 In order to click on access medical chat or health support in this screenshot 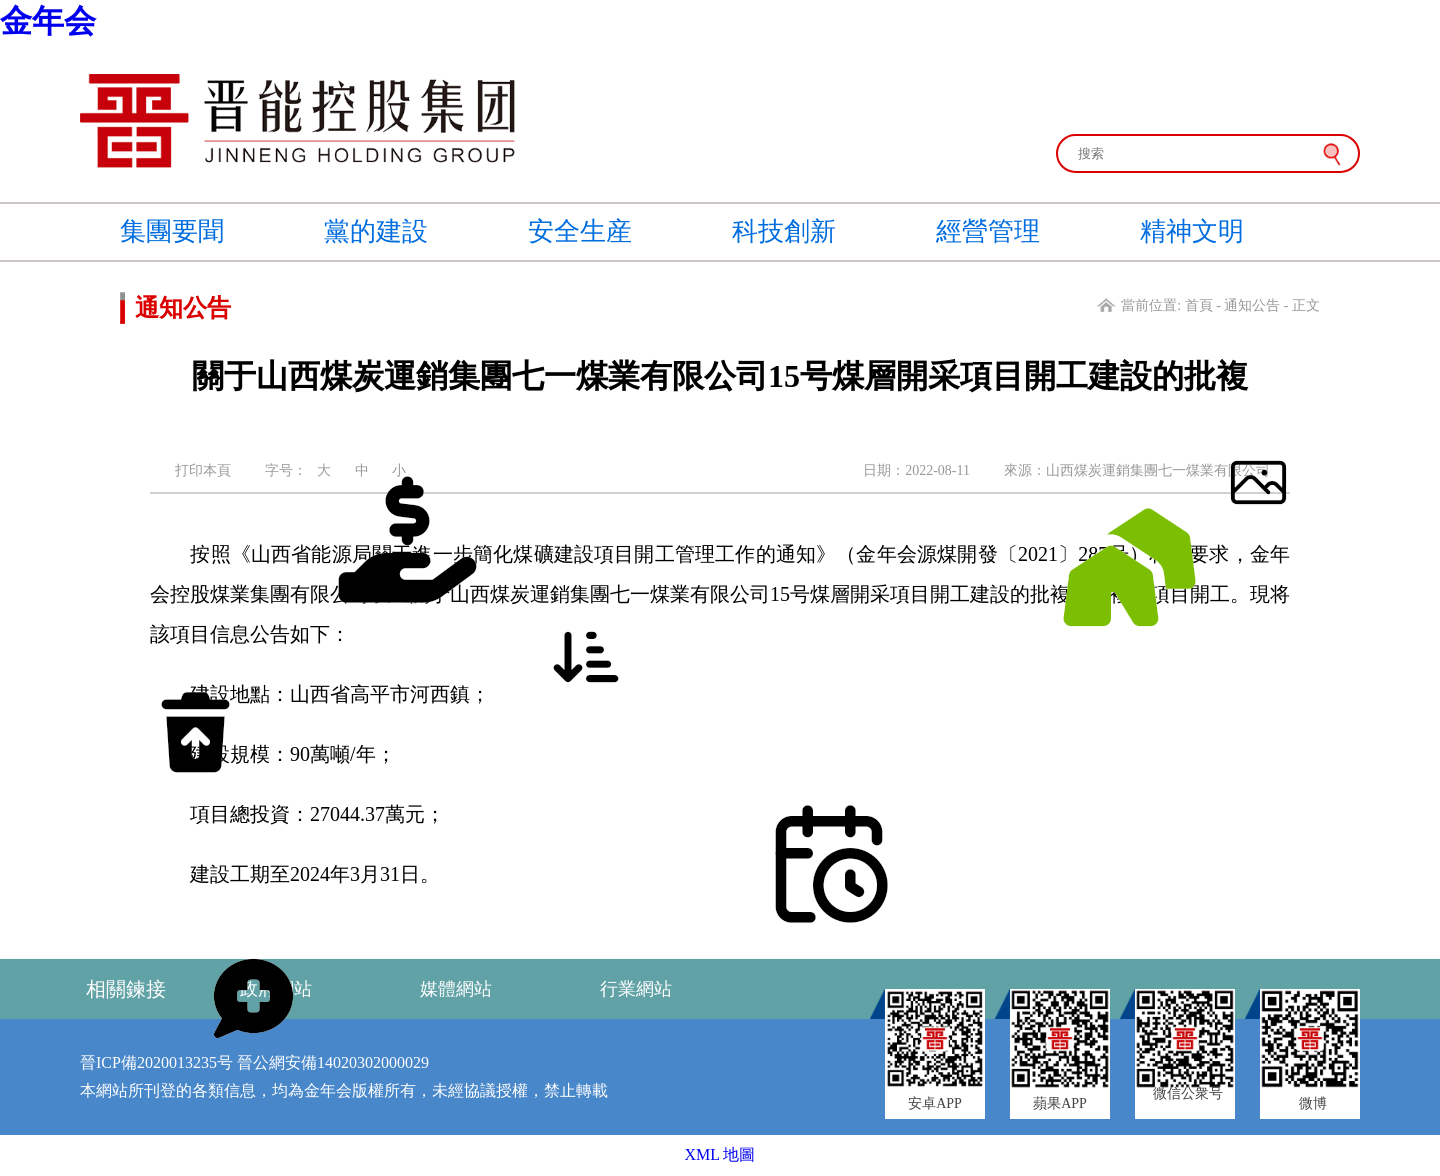, I will do `click(253, 998)`.